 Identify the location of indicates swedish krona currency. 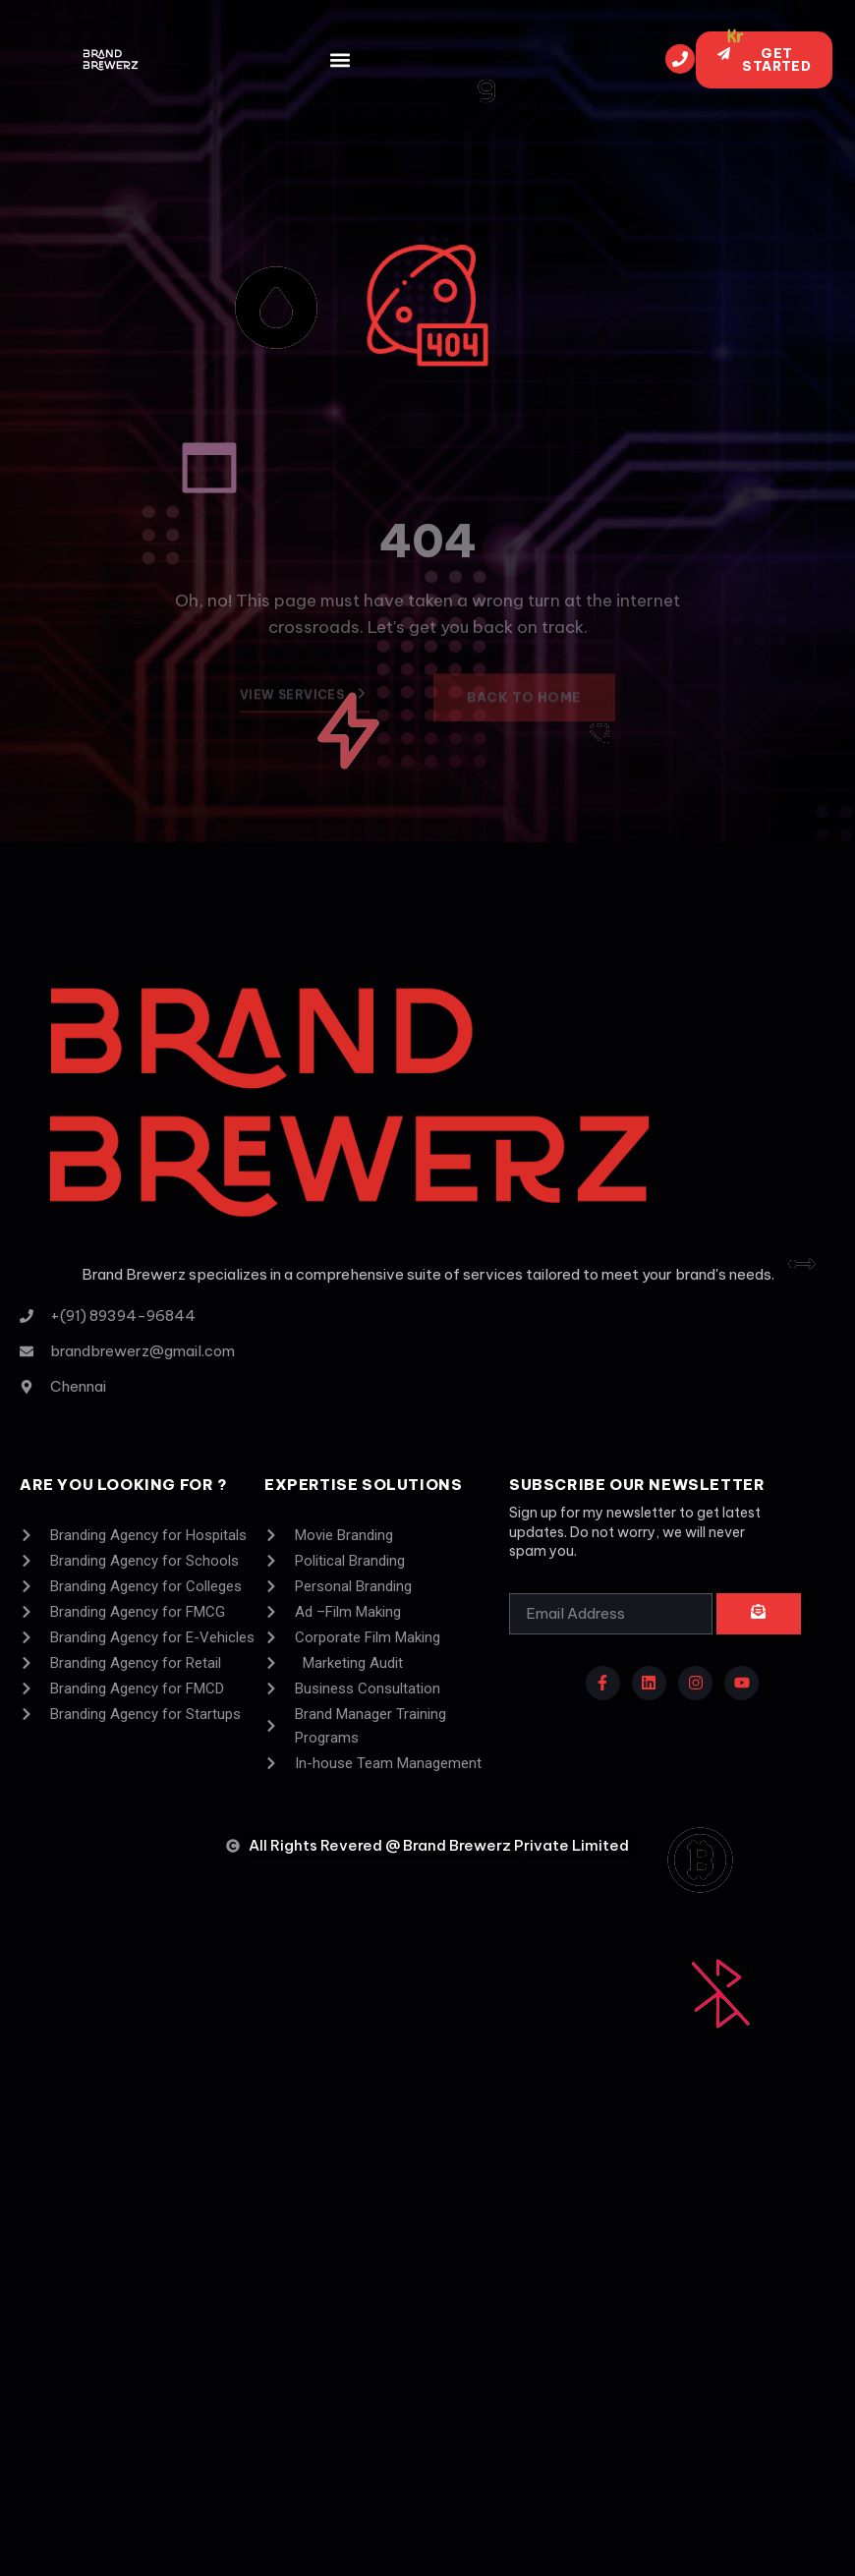
(735, 35).